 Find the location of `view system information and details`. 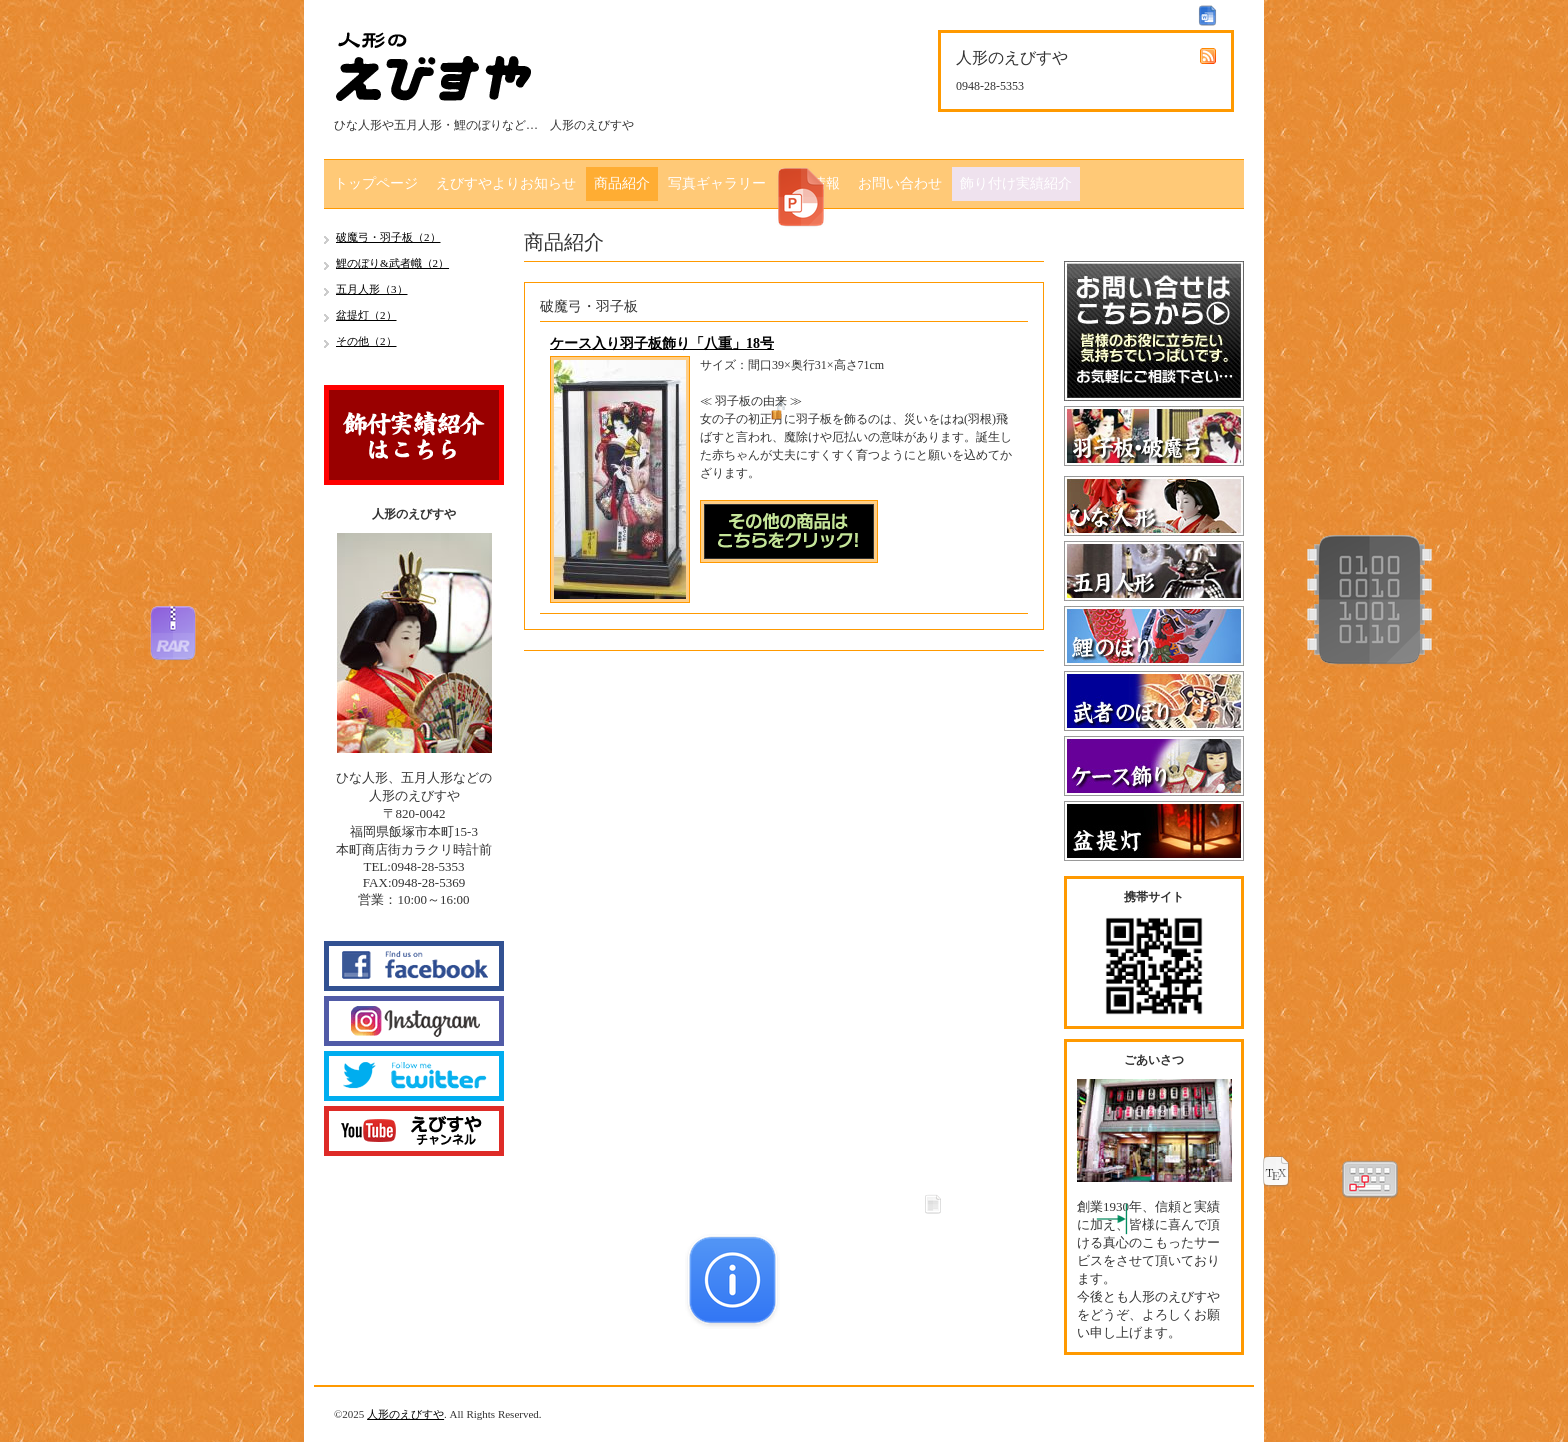

view system information and details is located at coordinates (732, 1281).